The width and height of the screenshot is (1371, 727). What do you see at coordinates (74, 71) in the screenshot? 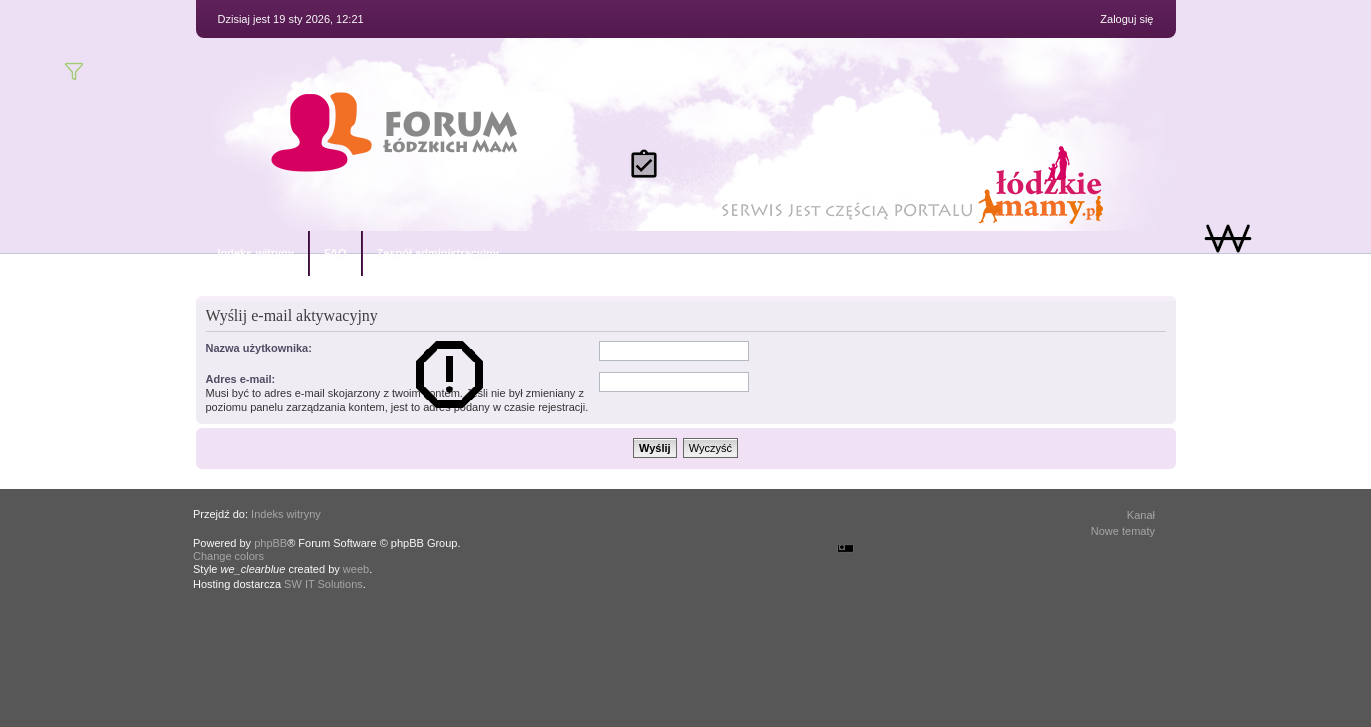
I see `filter or sort content` at bounding box center [74, 71].